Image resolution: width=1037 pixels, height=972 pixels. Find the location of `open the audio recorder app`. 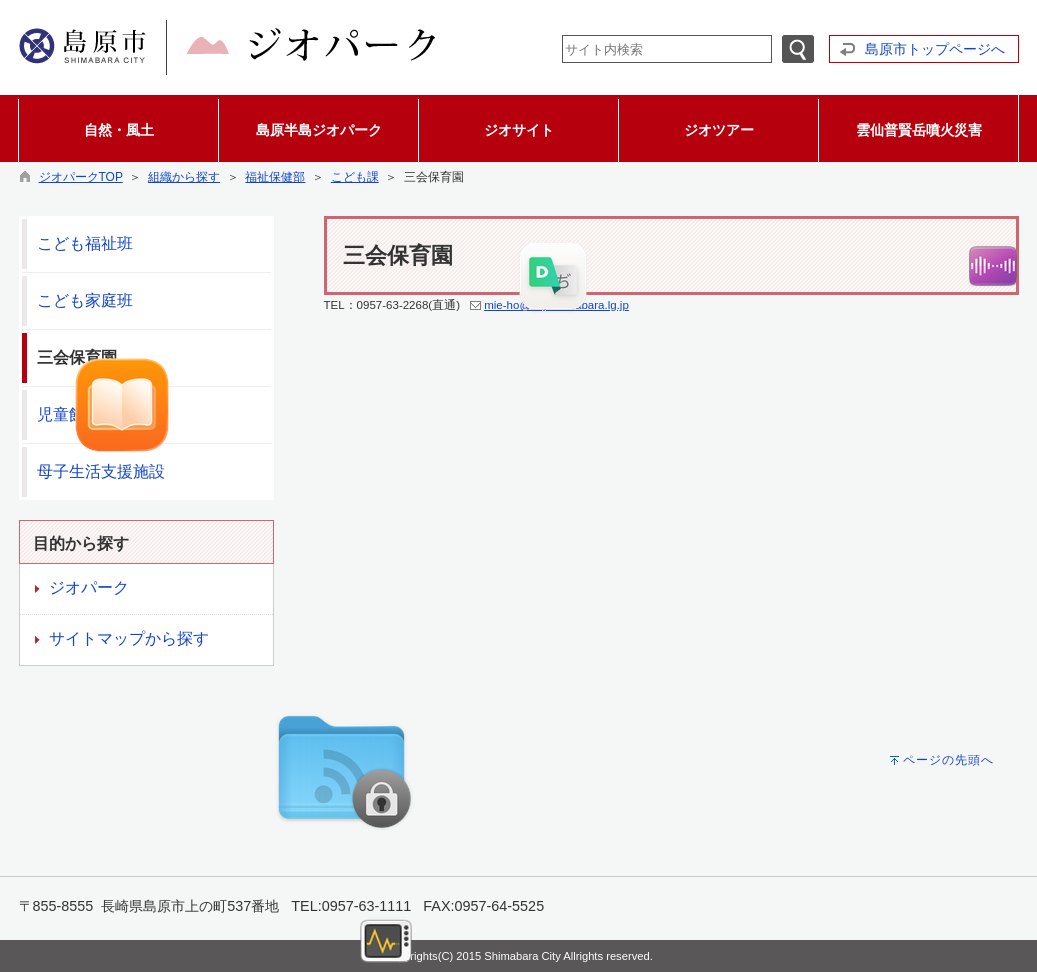

open the audio recorder app is located at coordinates (993, 266).